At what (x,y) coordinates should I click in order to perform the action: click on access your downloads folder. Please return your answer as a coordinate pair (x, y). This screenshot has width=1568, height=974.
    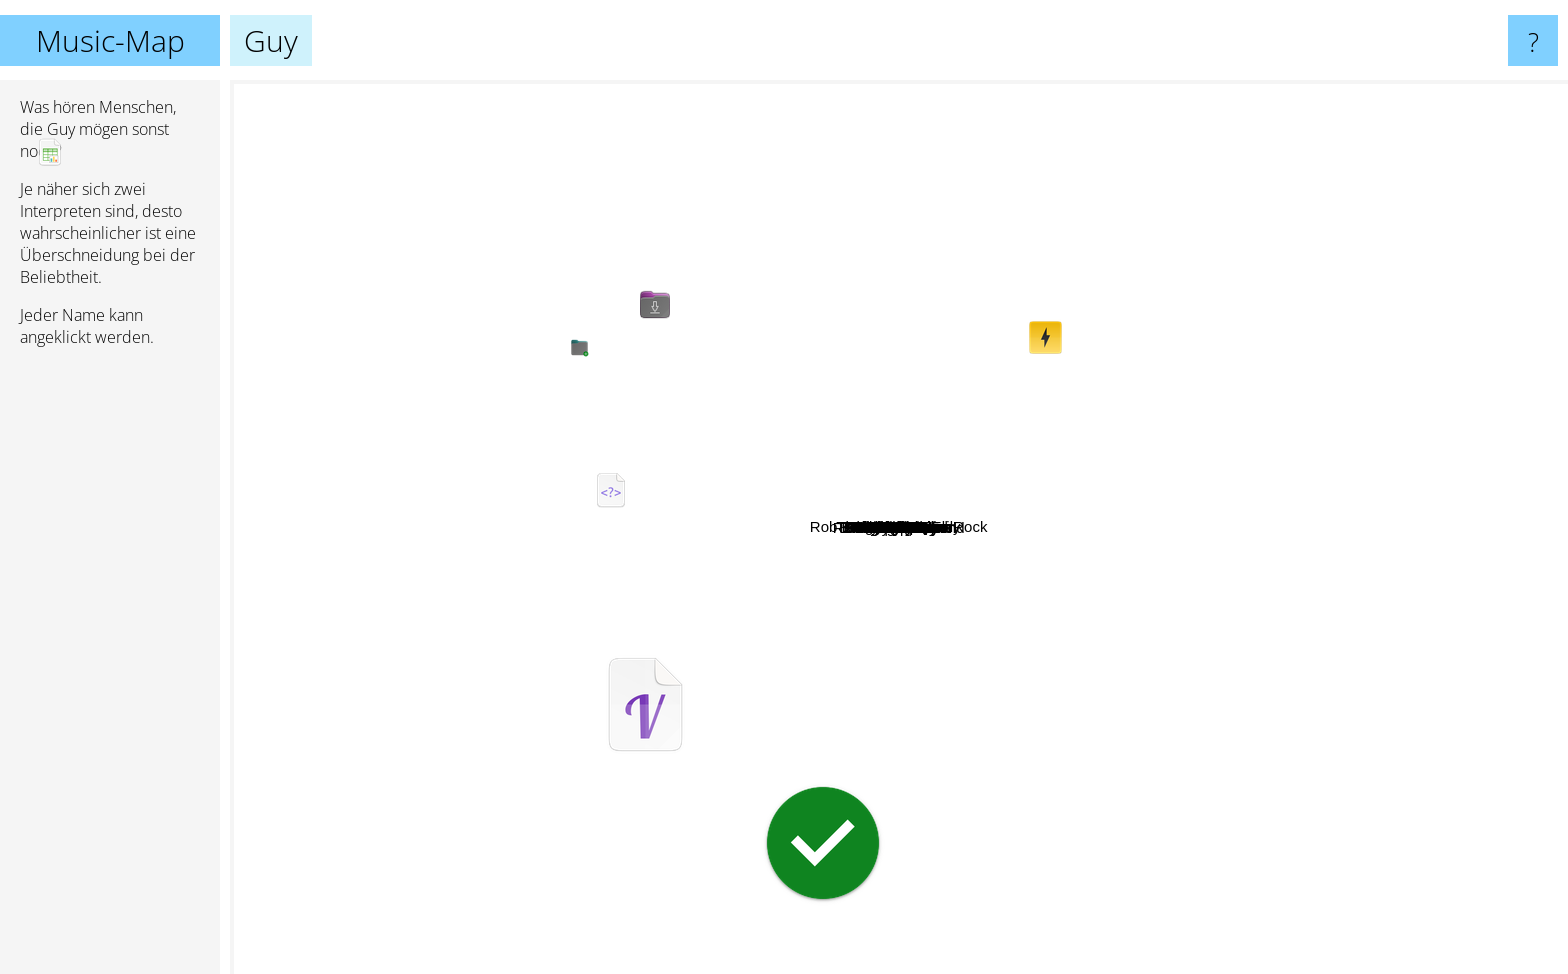
    Looking at the image, I should click on (655, 304).